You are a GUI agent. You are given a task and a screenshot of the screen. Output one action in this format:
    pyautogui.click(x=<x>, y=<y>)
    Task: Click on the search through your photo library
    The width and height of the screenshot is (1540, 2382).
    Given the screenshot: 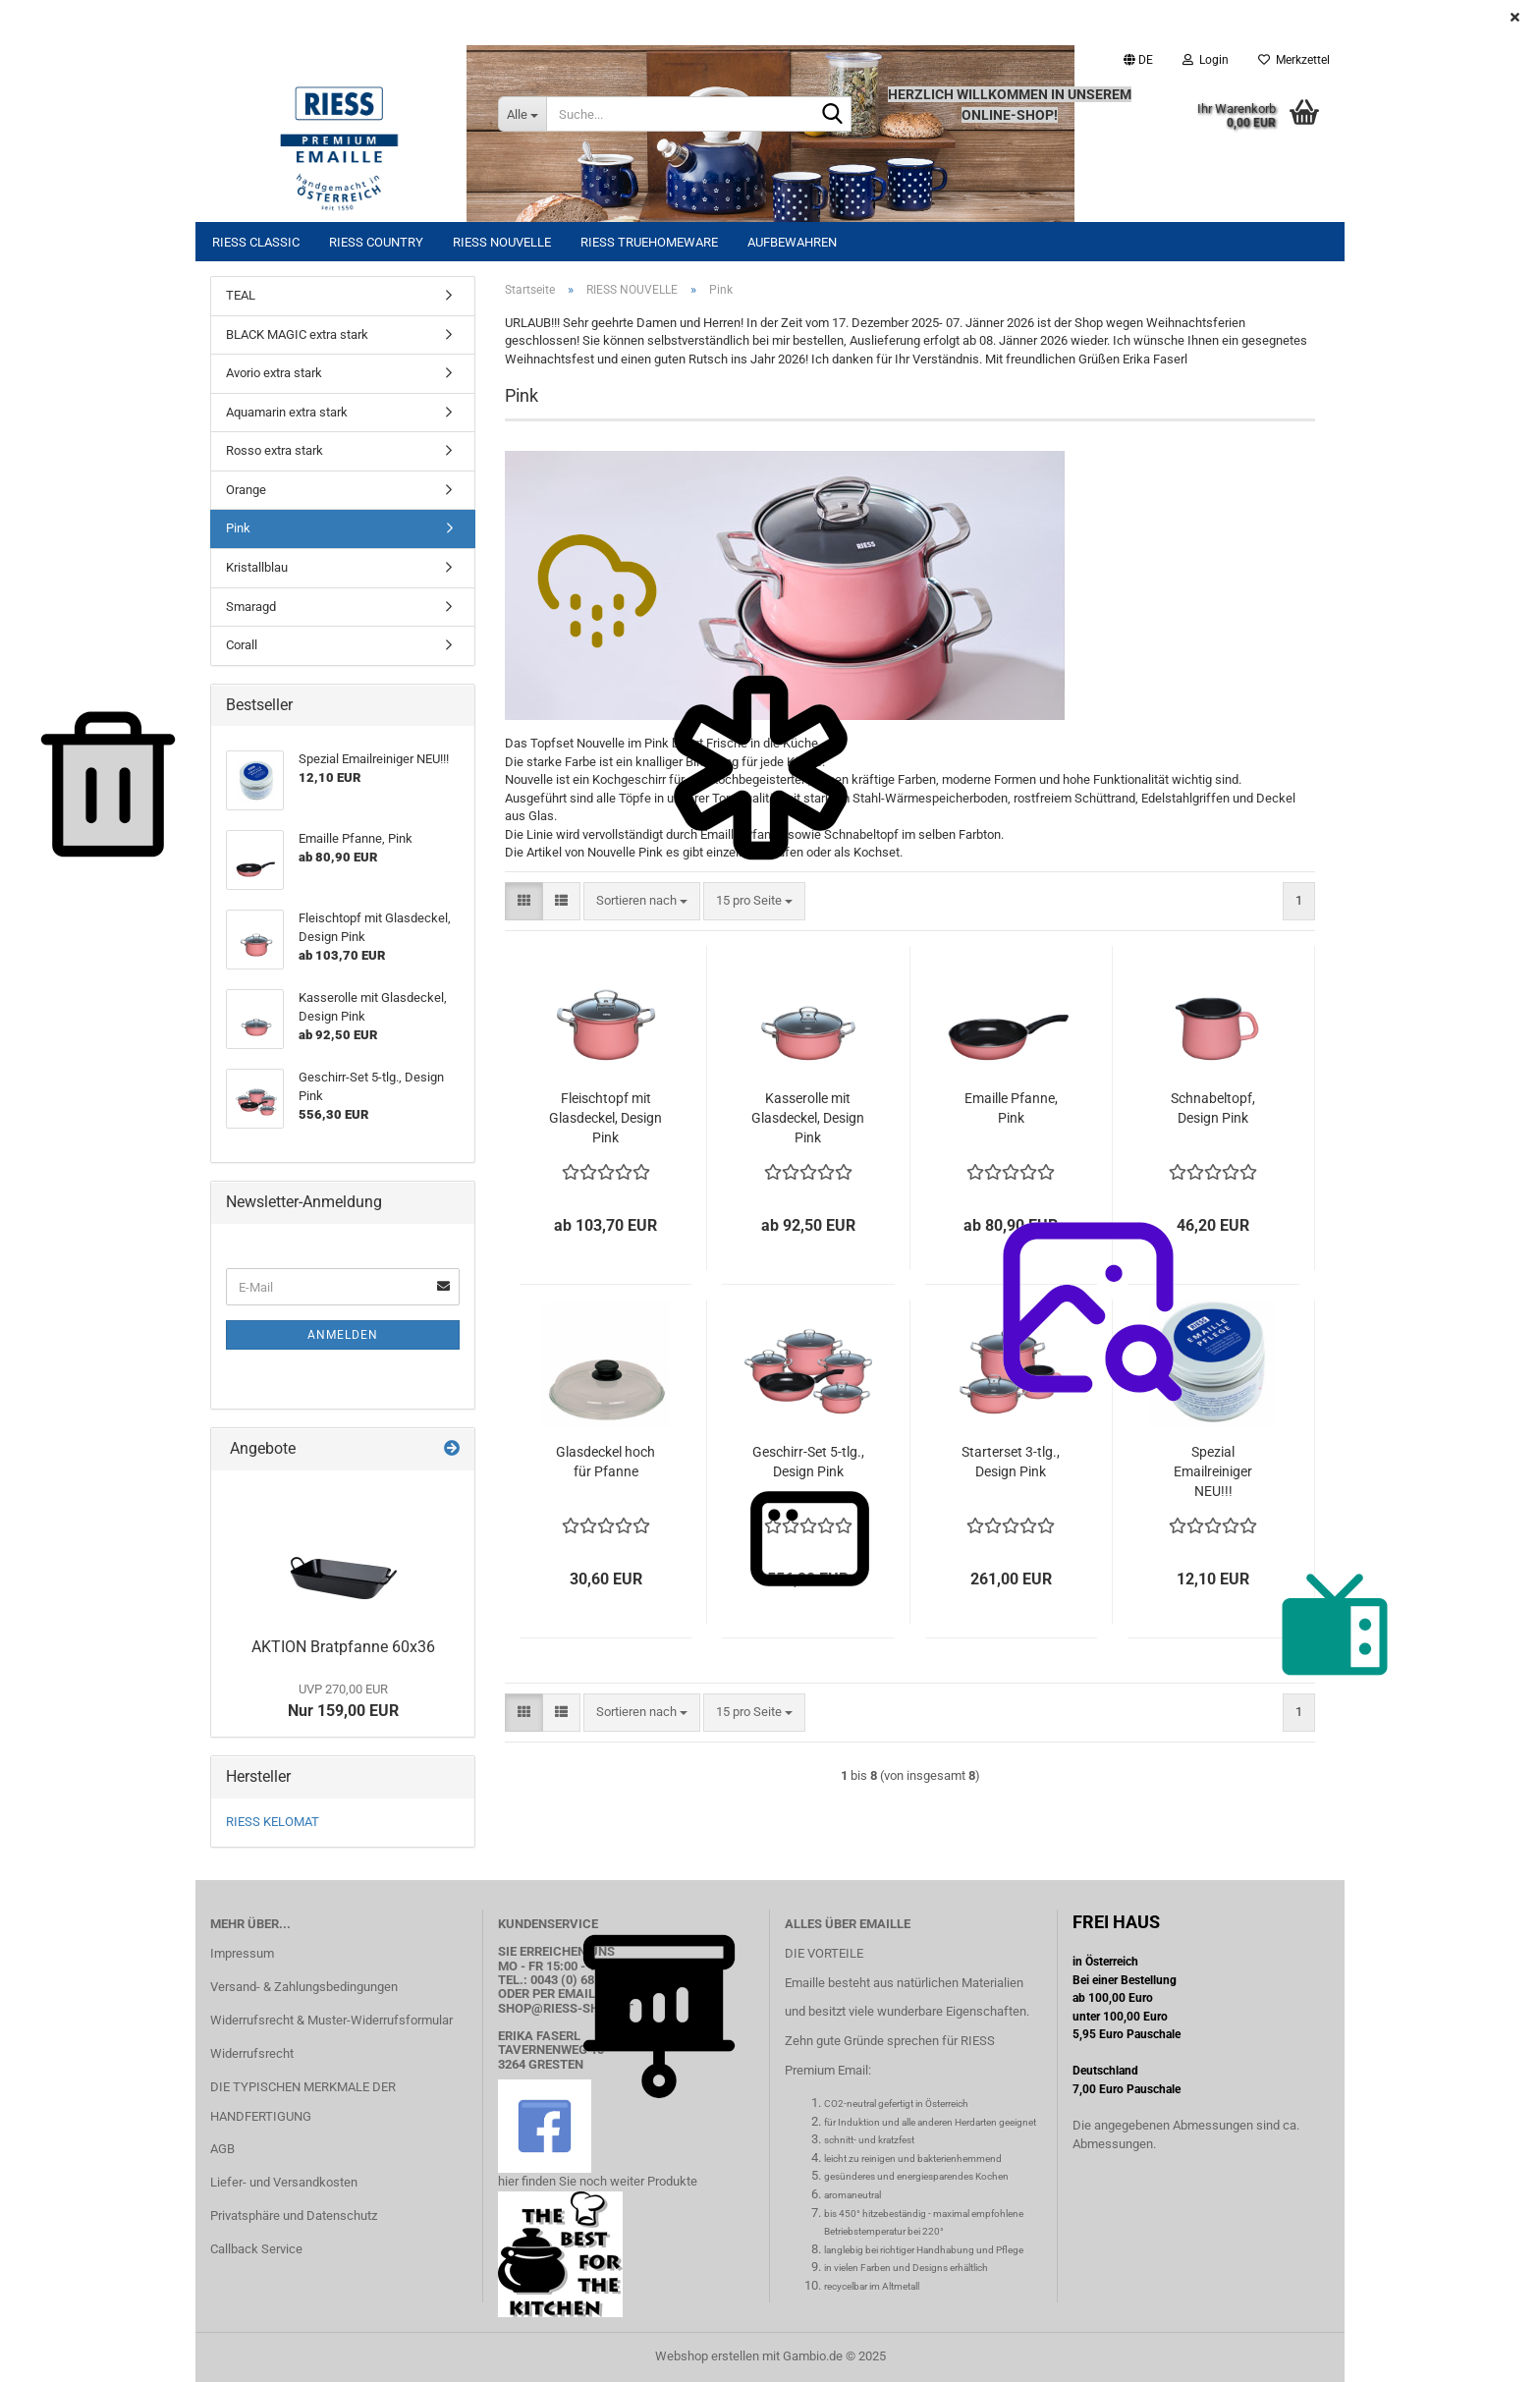 What is the action you would take?
    pyautogui.click(x=1088, y=1307)
    